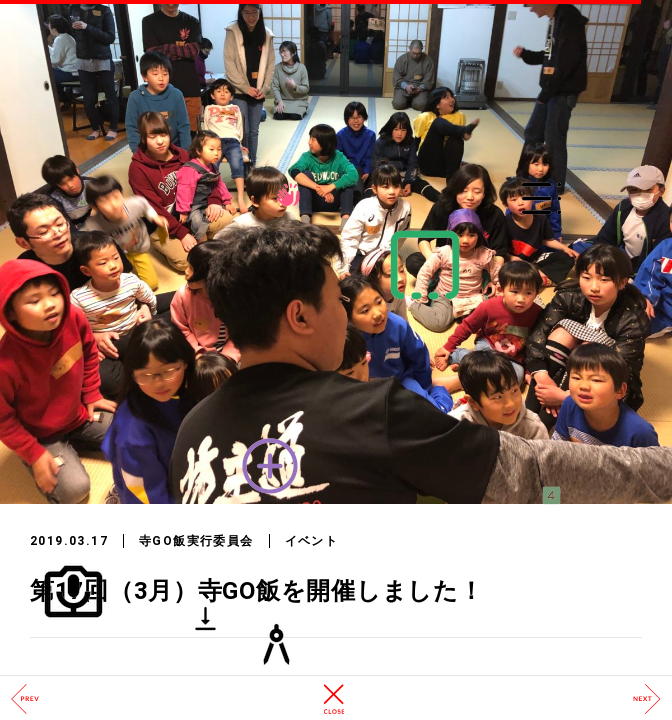 The image size is (672, 720). I want to click on indicates a container with a collapsible or expandable bottom section, so click(425, 265).